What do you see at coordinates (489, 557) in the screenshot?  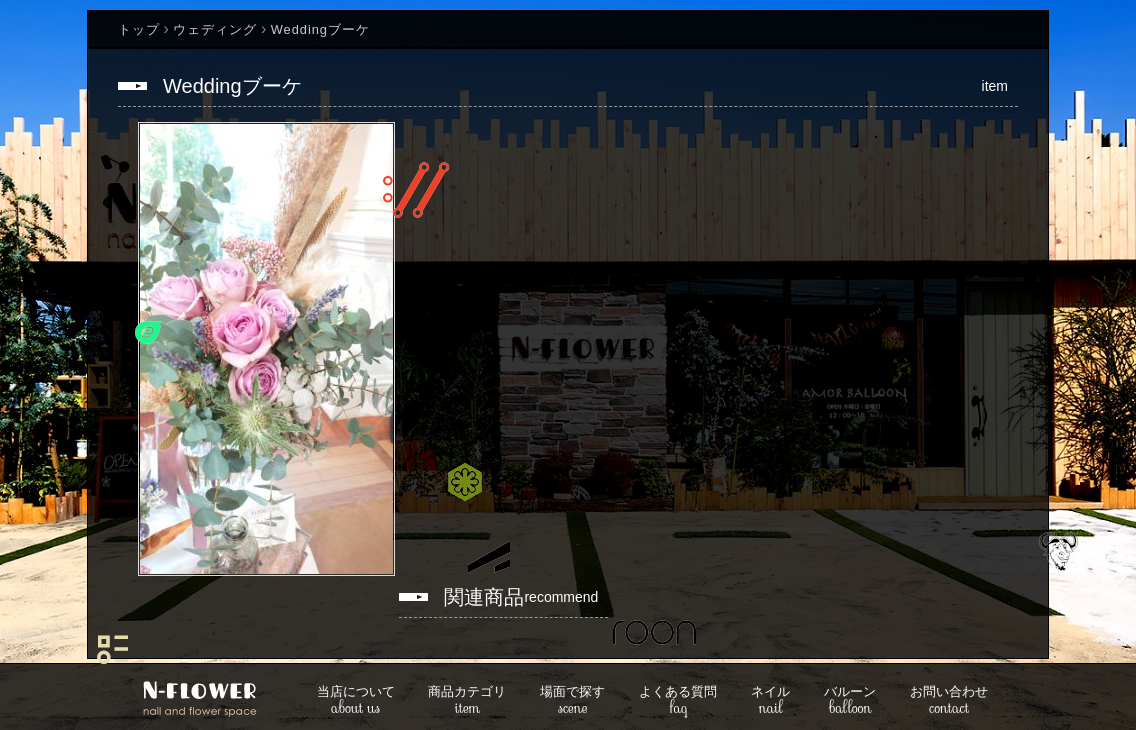 I see `APM Terminals company logo` at bounding box center [489, 557].